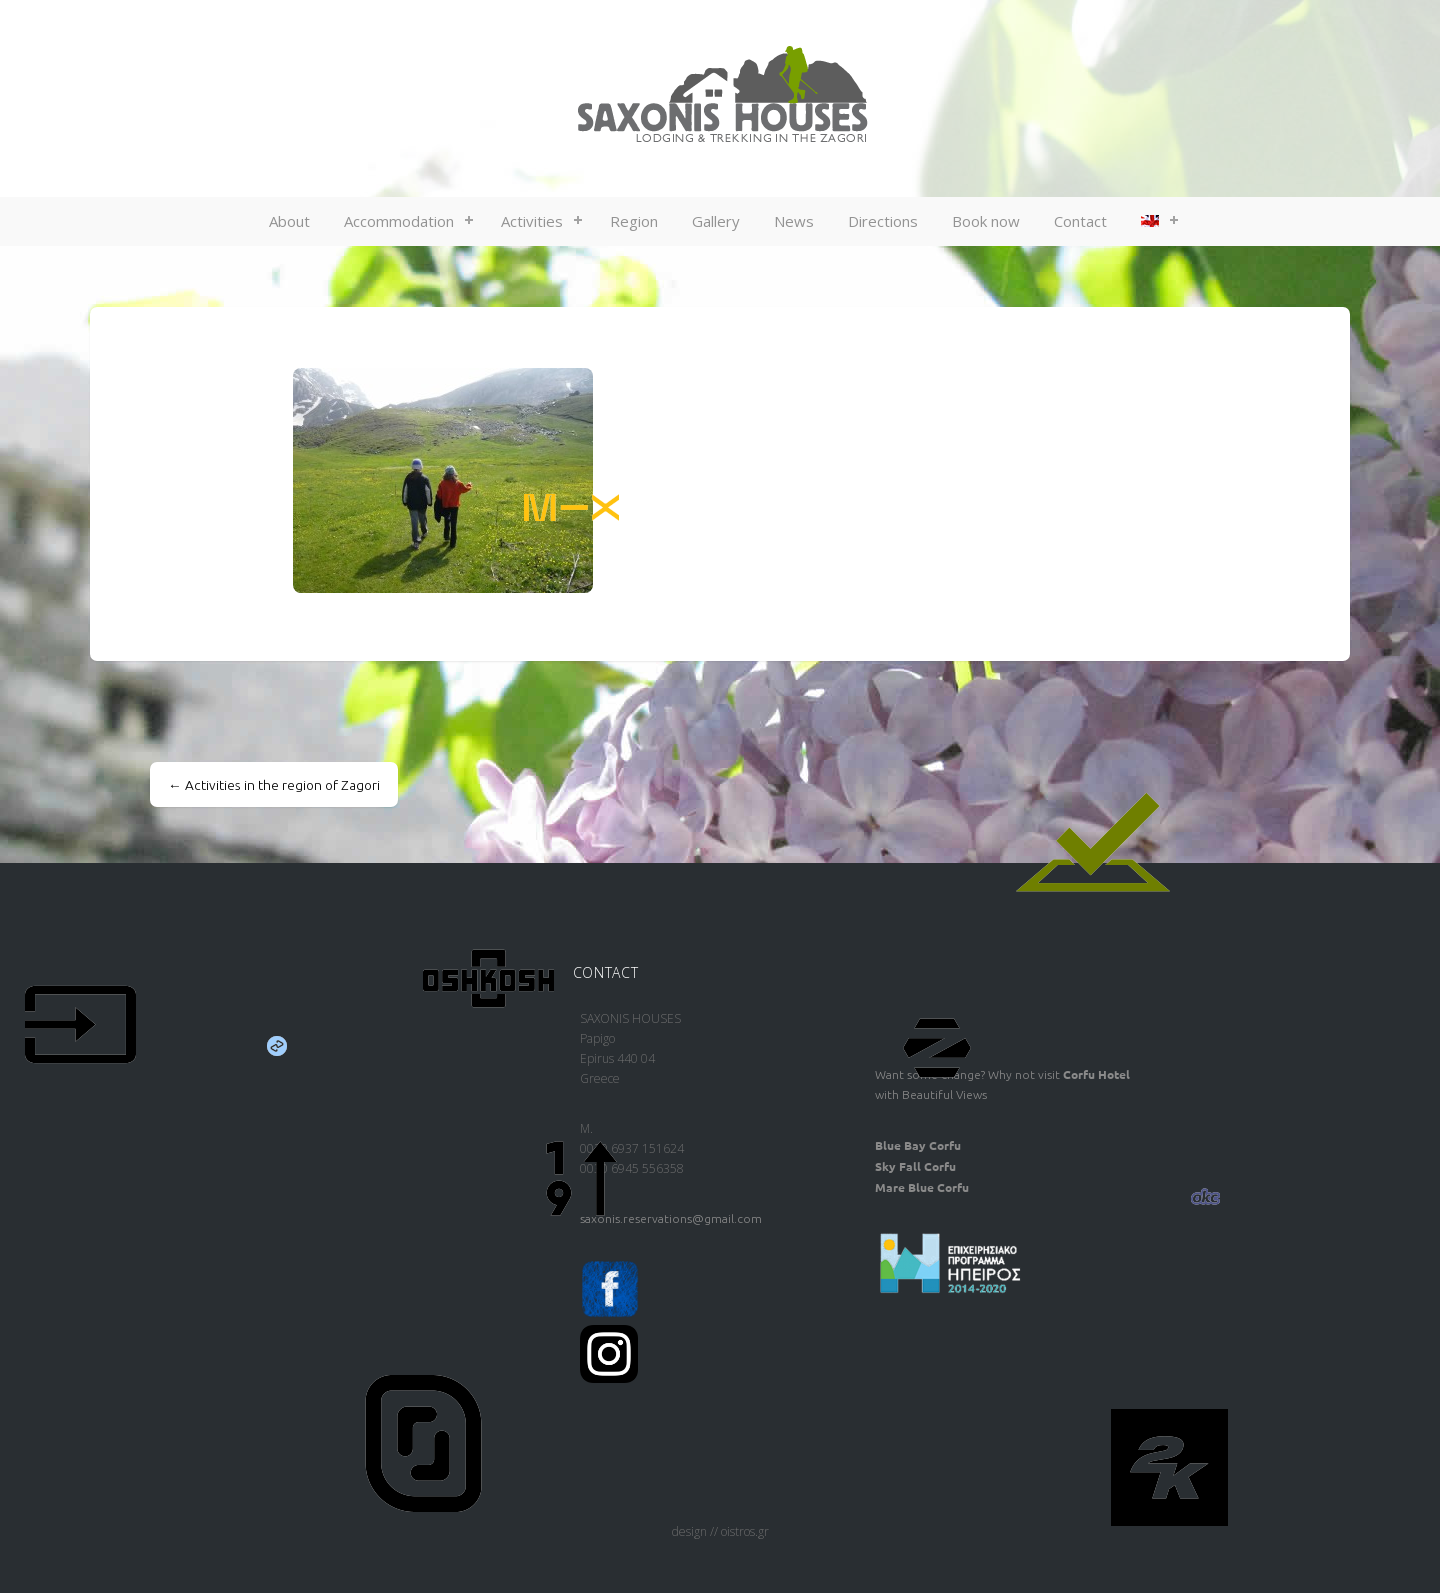 Image resolution: width=1440 pixels, height=1593 pixels. What do you see at coordinates (277, 1046) in the screenshot?
I see `pay with afterpay at checkout` at bounding box center [277, 1046].